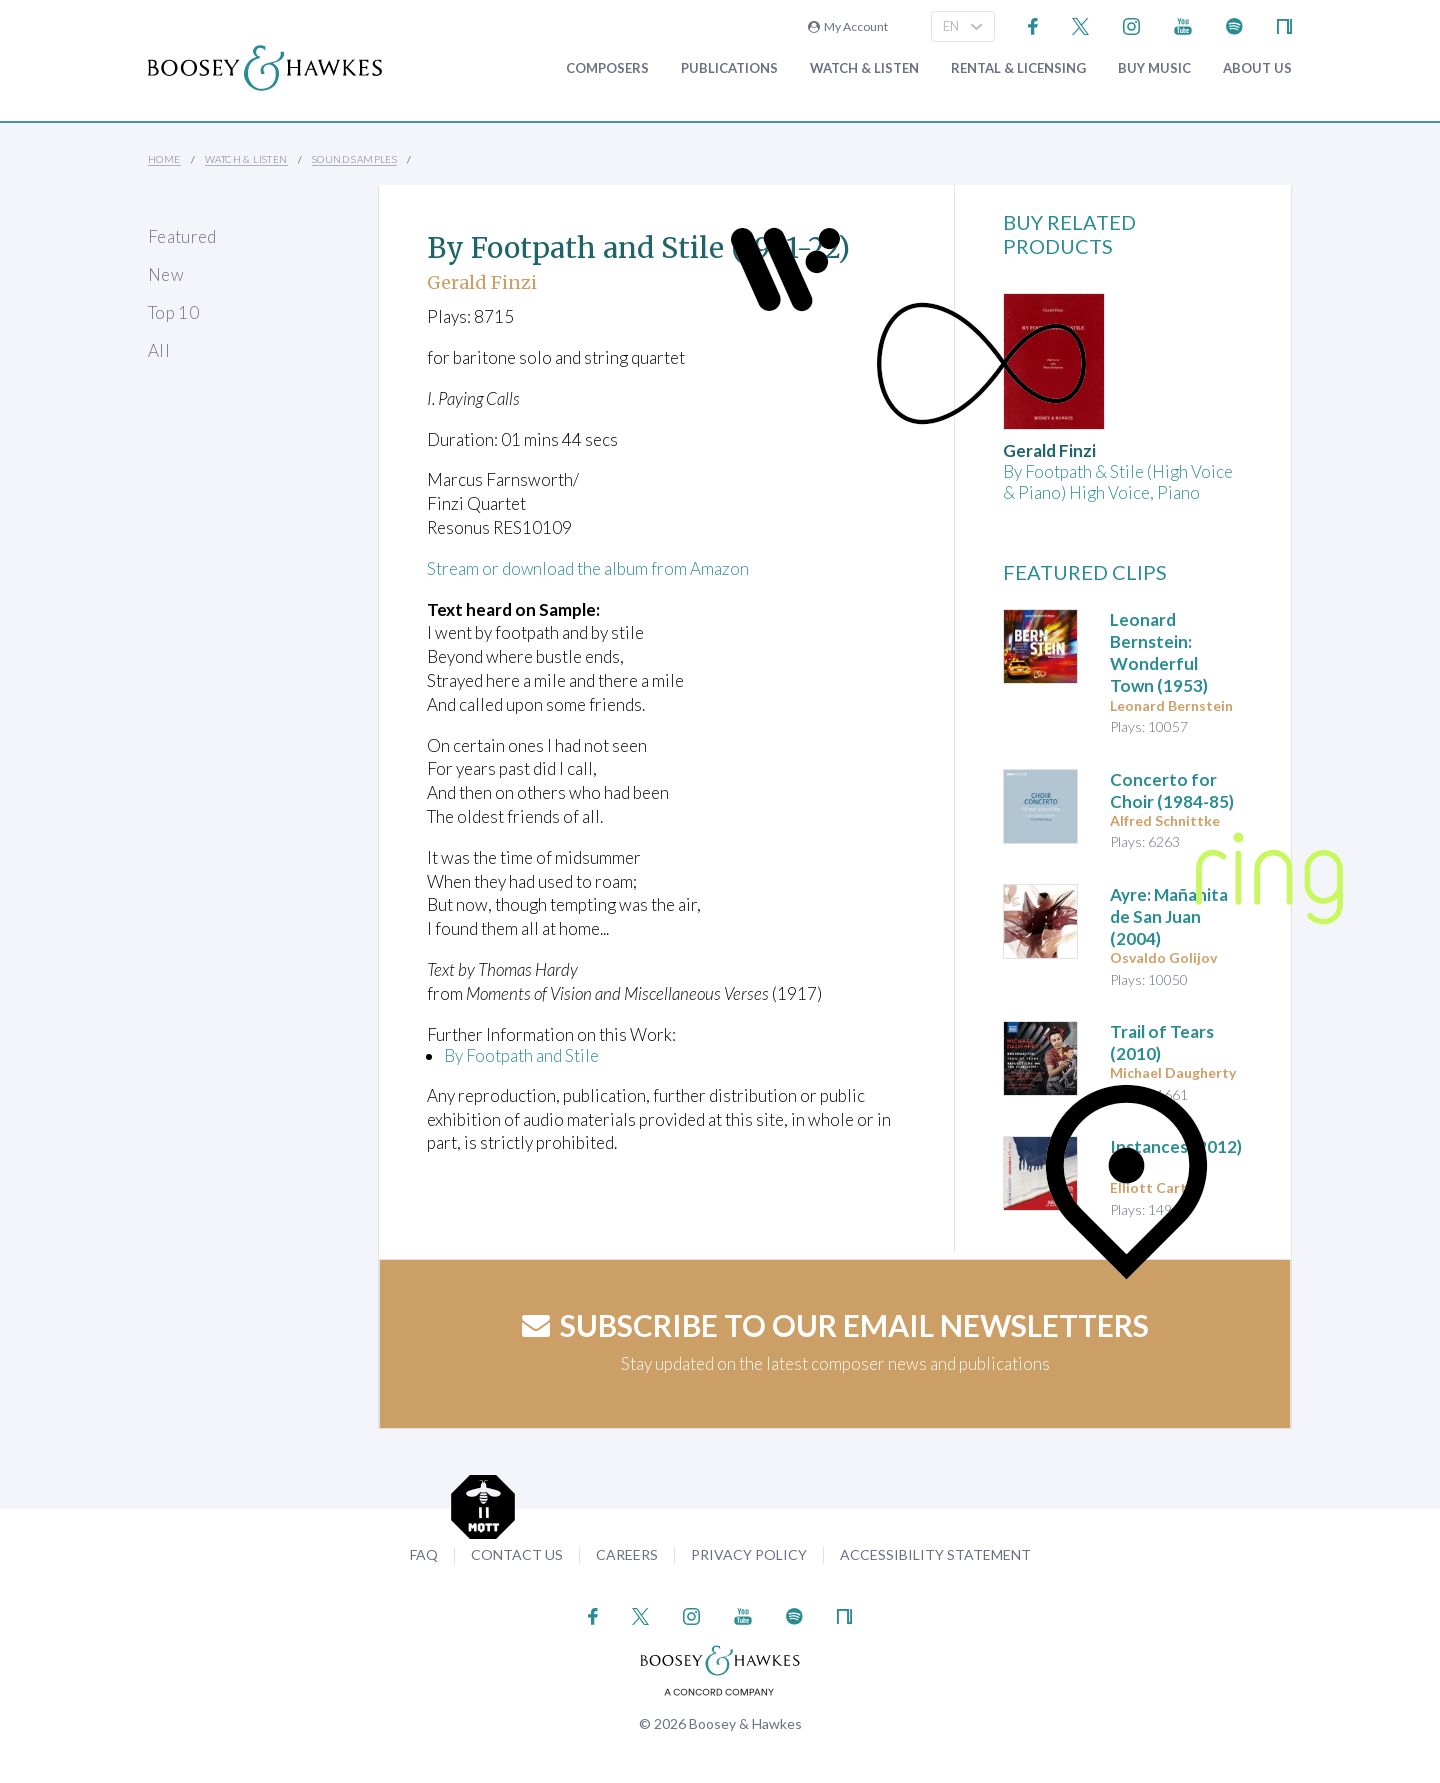  What do you see at coordinates (785, 269) in the screenshot?
I see `open Wear OS companion app` at bounding box center [785, 269].